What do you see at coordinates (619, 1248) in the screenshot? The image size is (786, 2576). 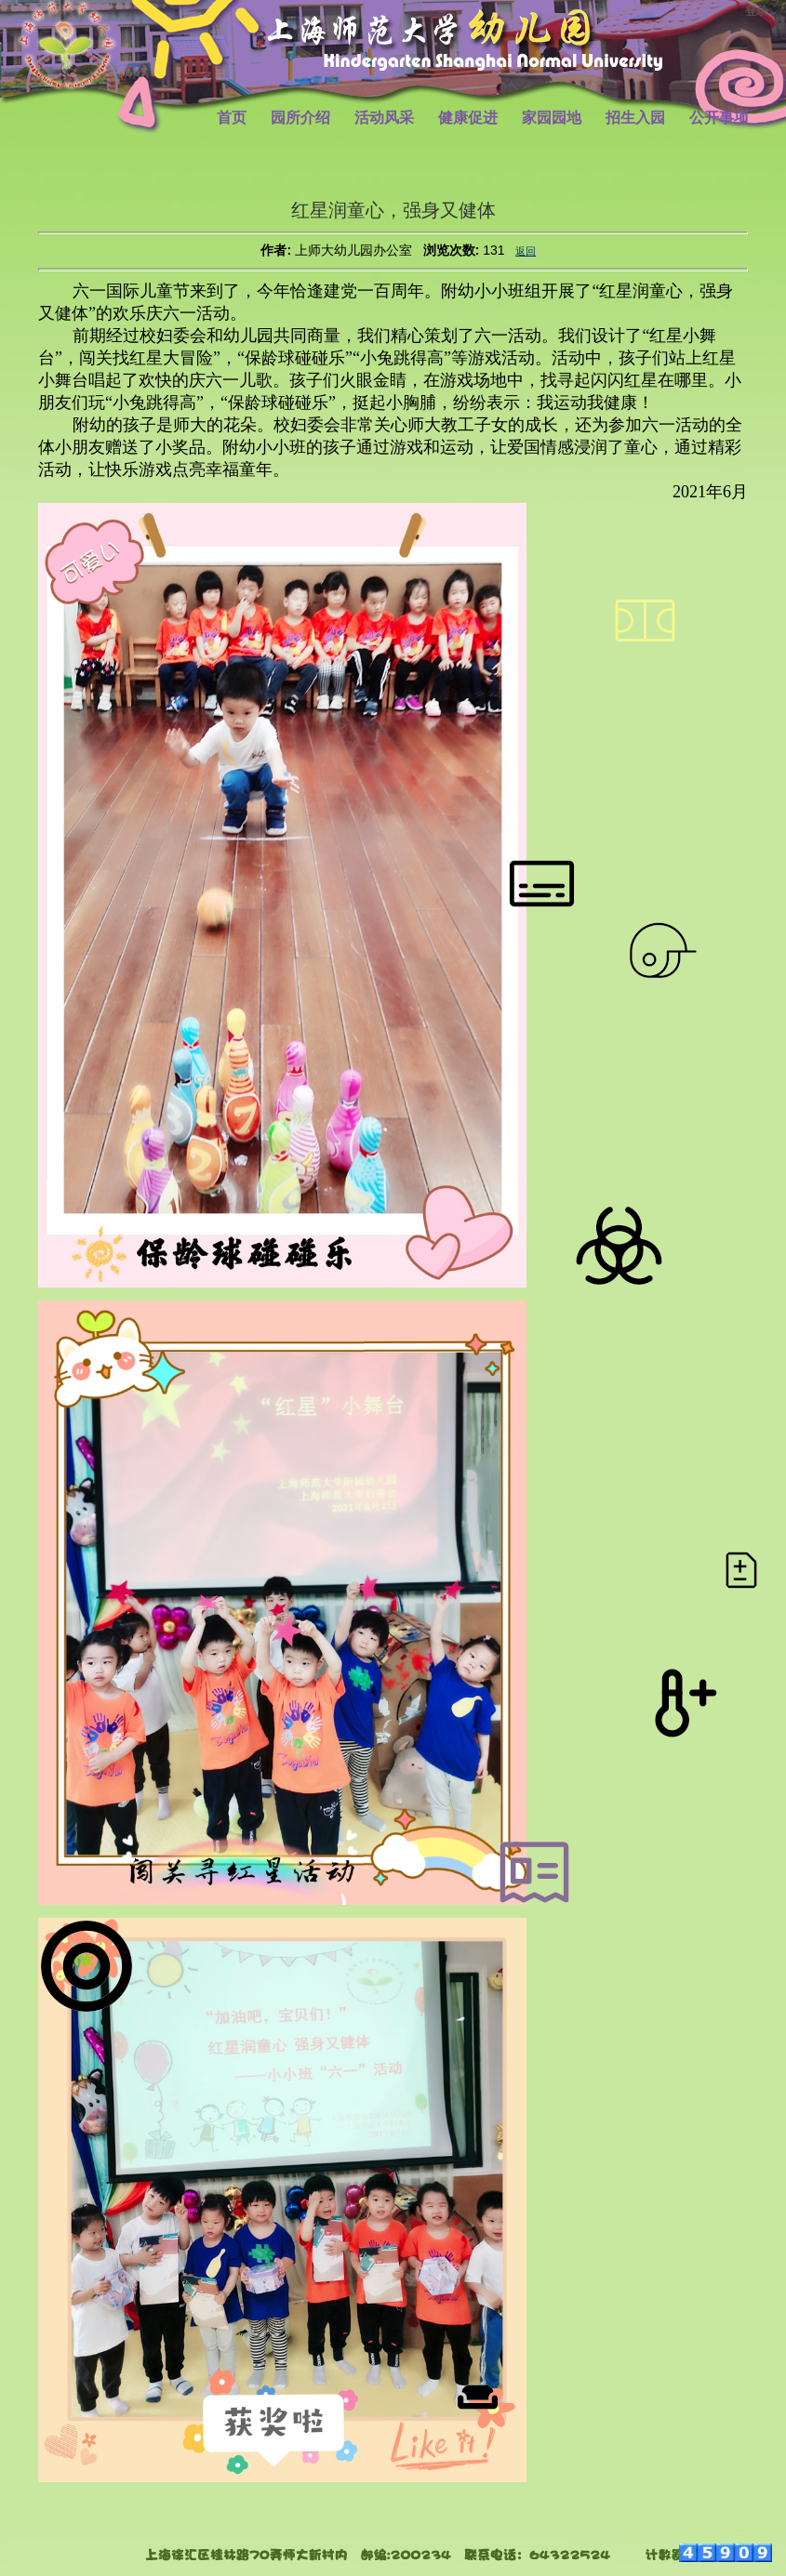 I see `indicates hazardous or dangerous content` at bounding box center [619, 1248].